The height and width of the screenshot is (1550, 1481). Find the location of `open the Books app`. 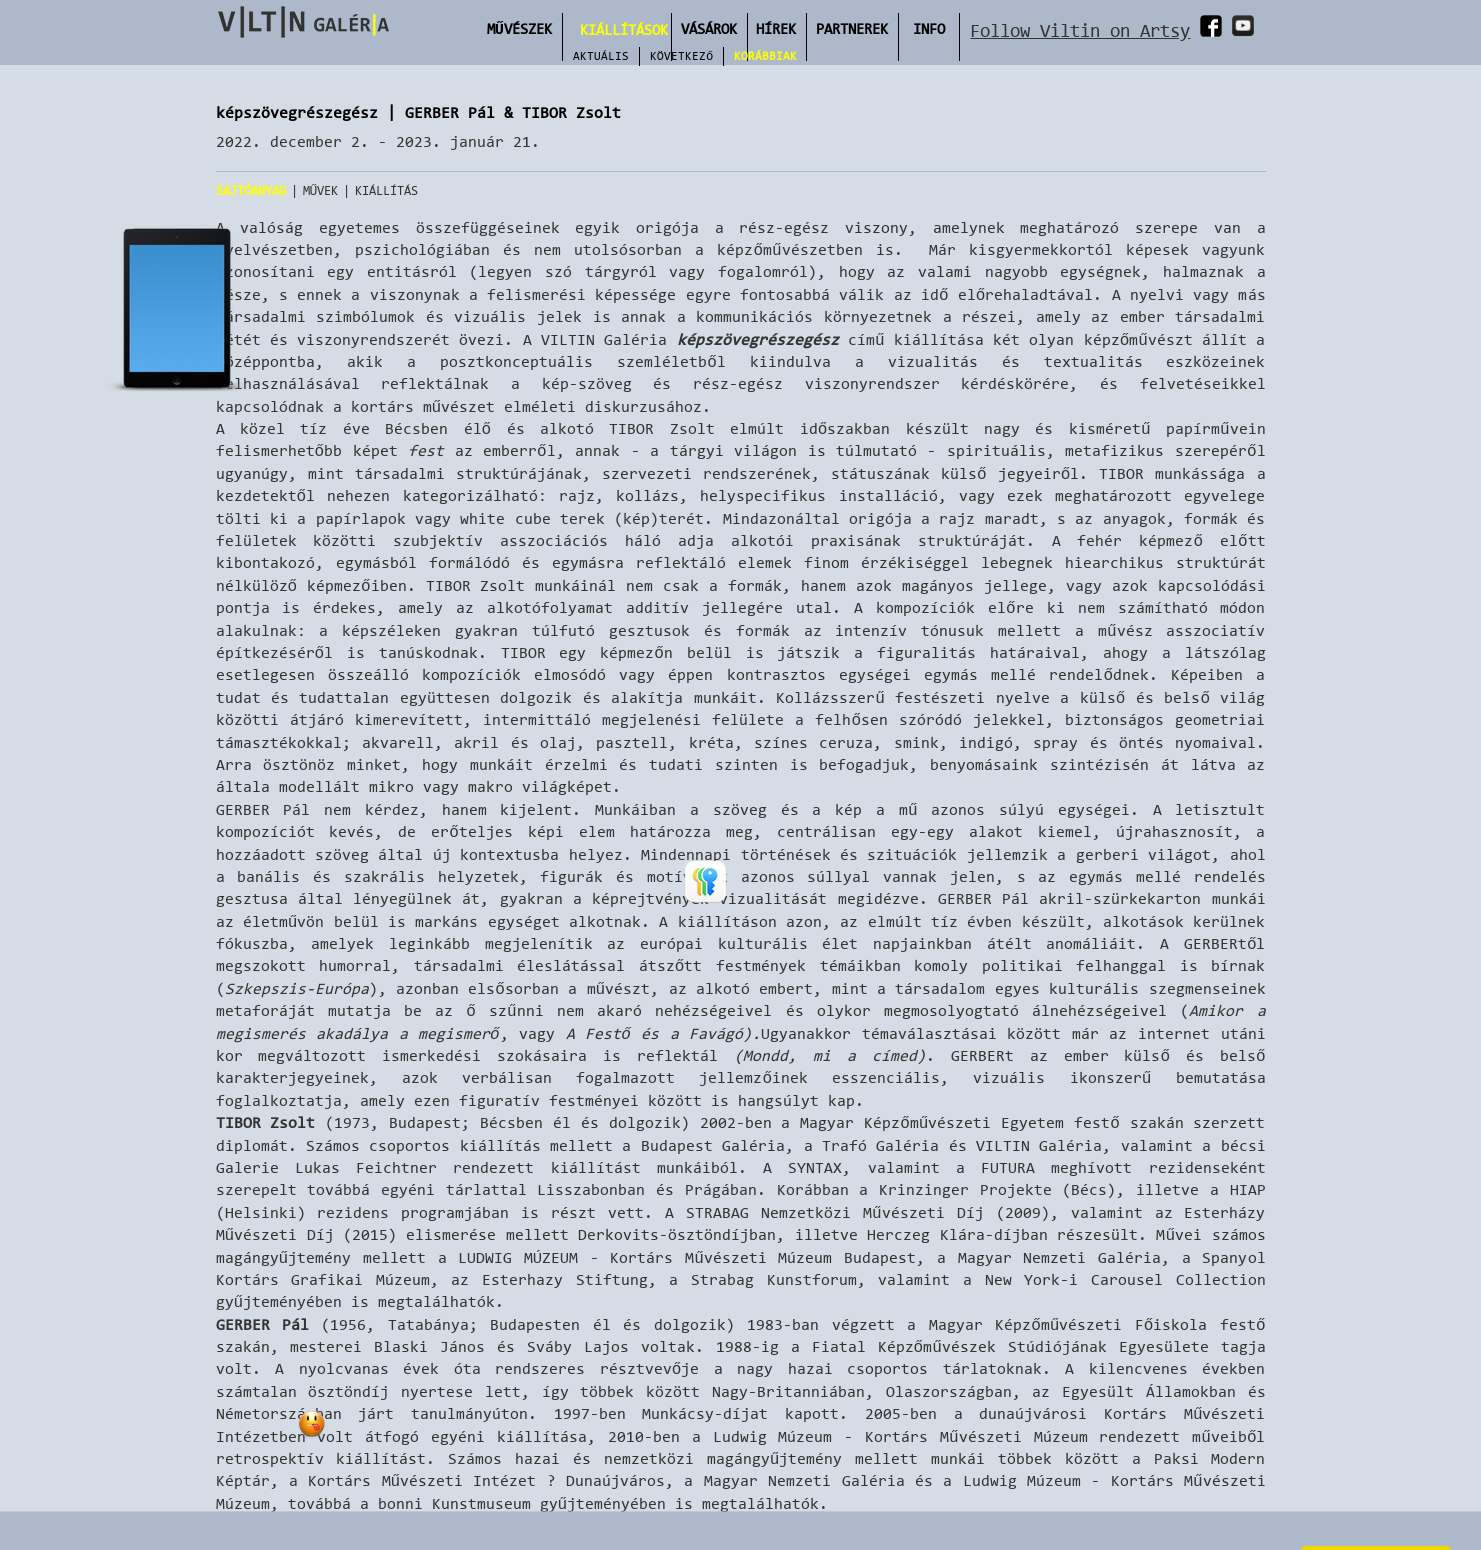

open the Books app is located at coordinates (860, 579).